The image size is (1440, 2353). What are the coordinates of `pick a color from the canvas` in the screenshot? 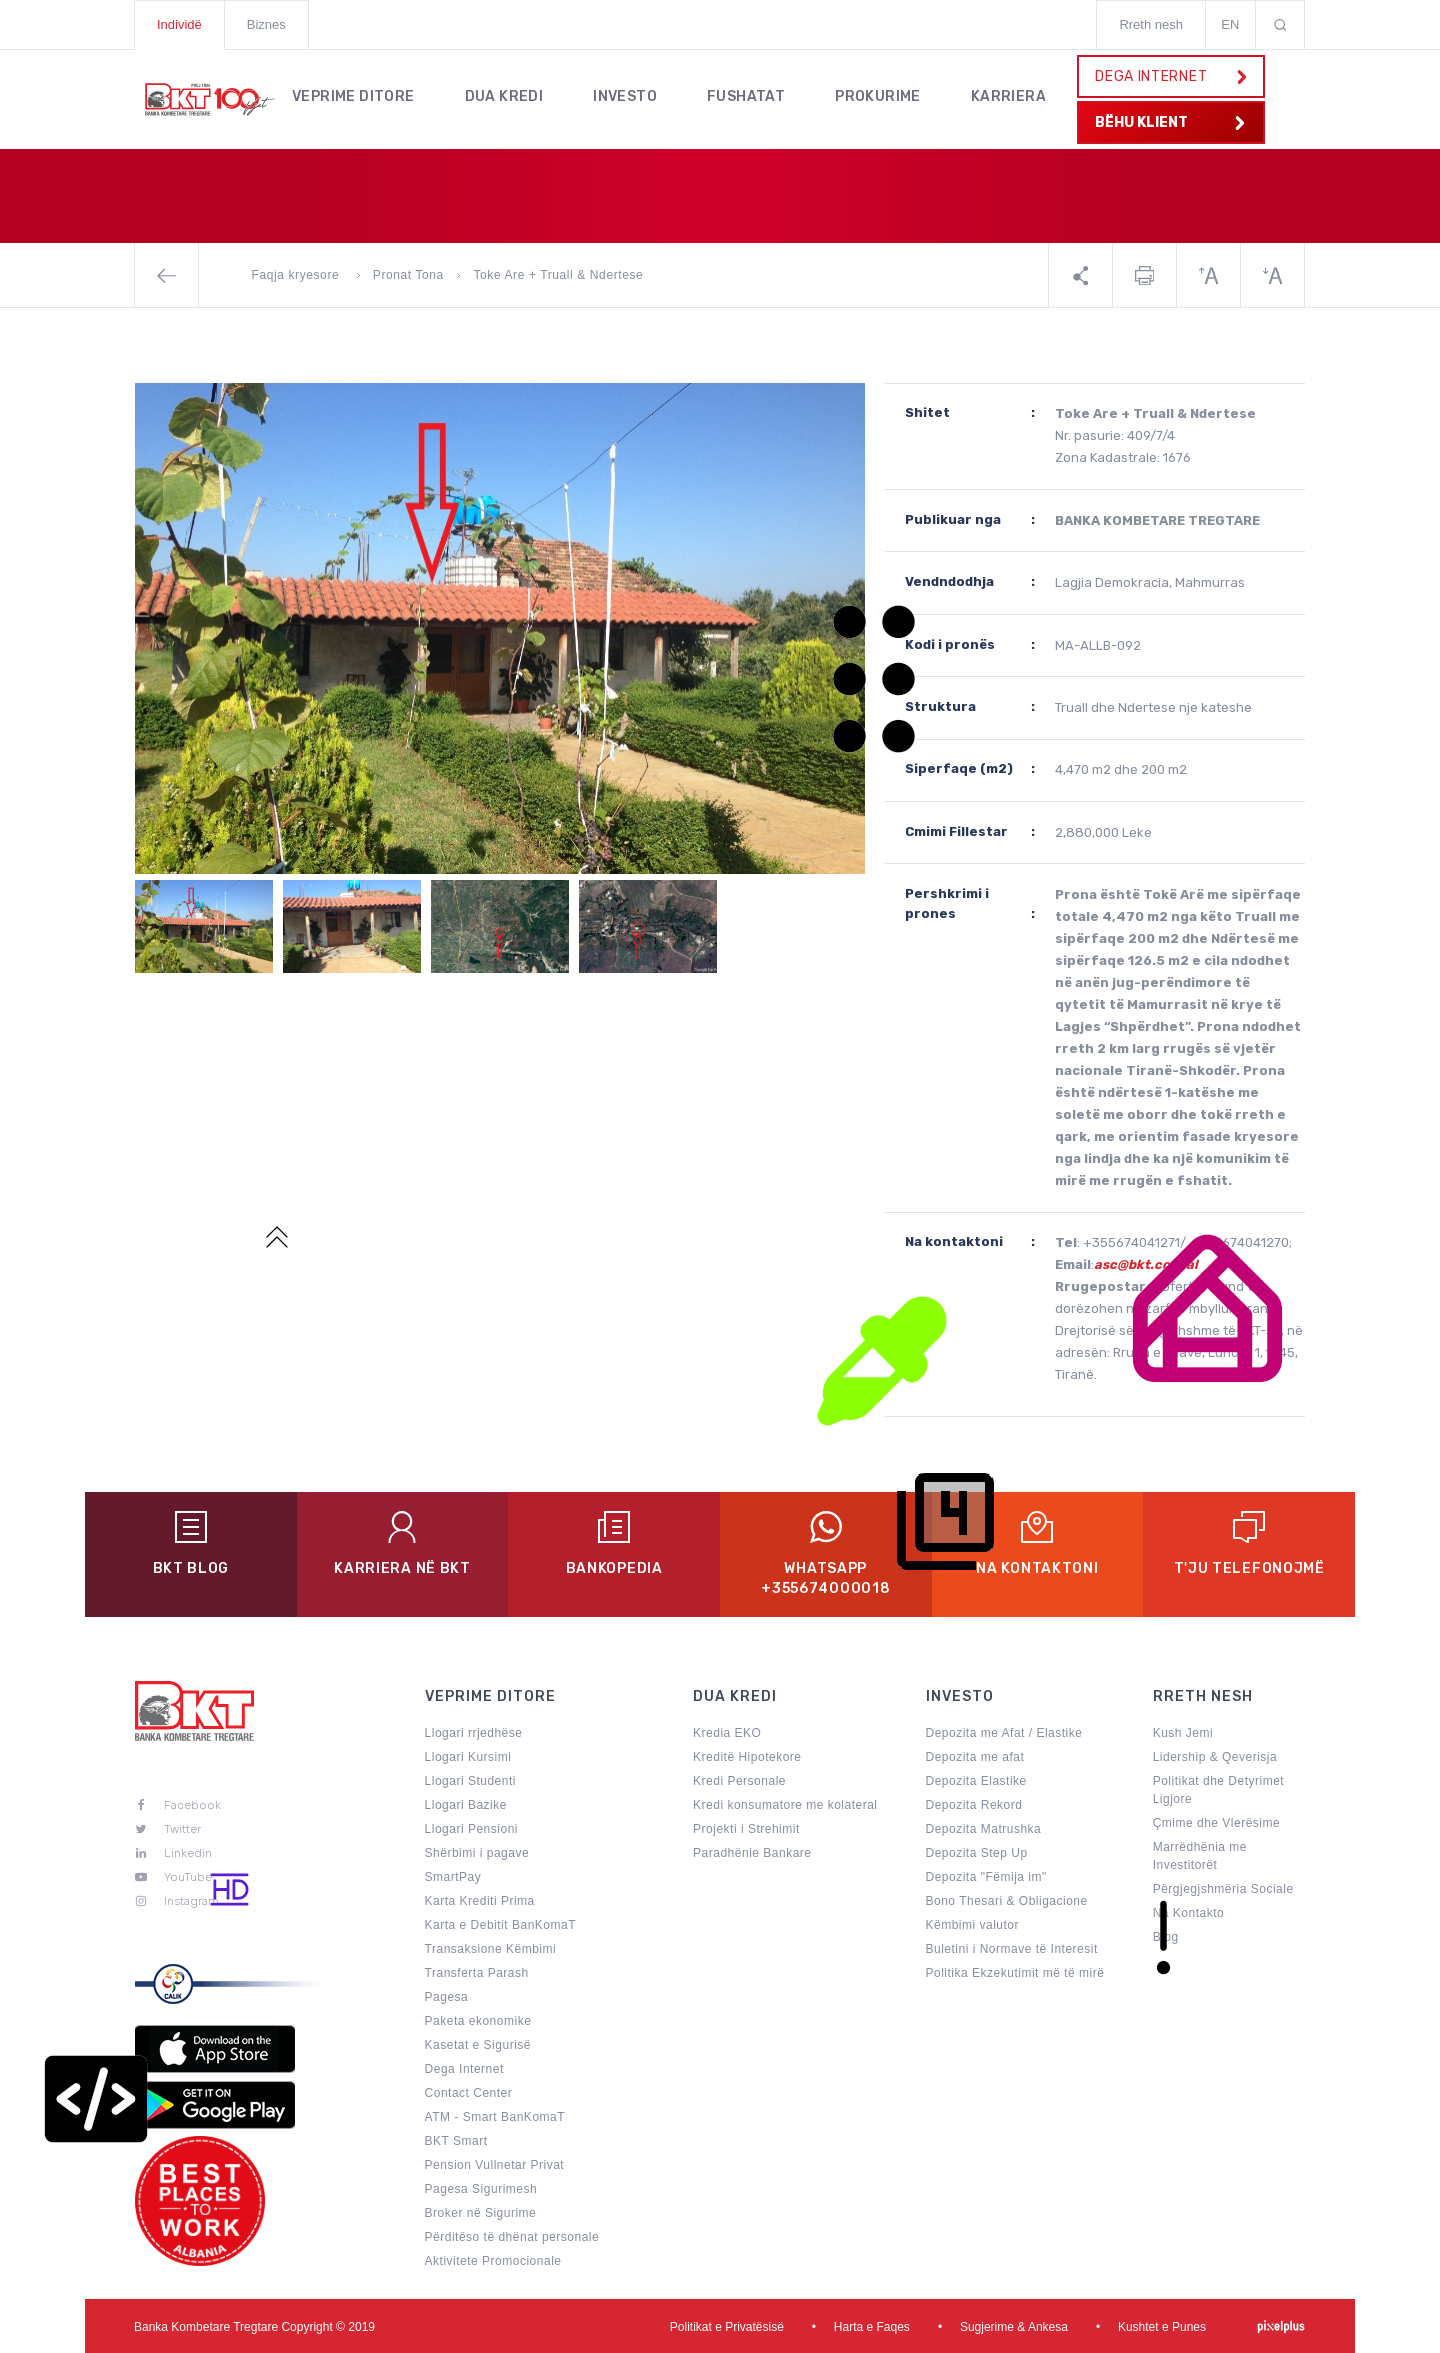 It's located at (882, 1361).